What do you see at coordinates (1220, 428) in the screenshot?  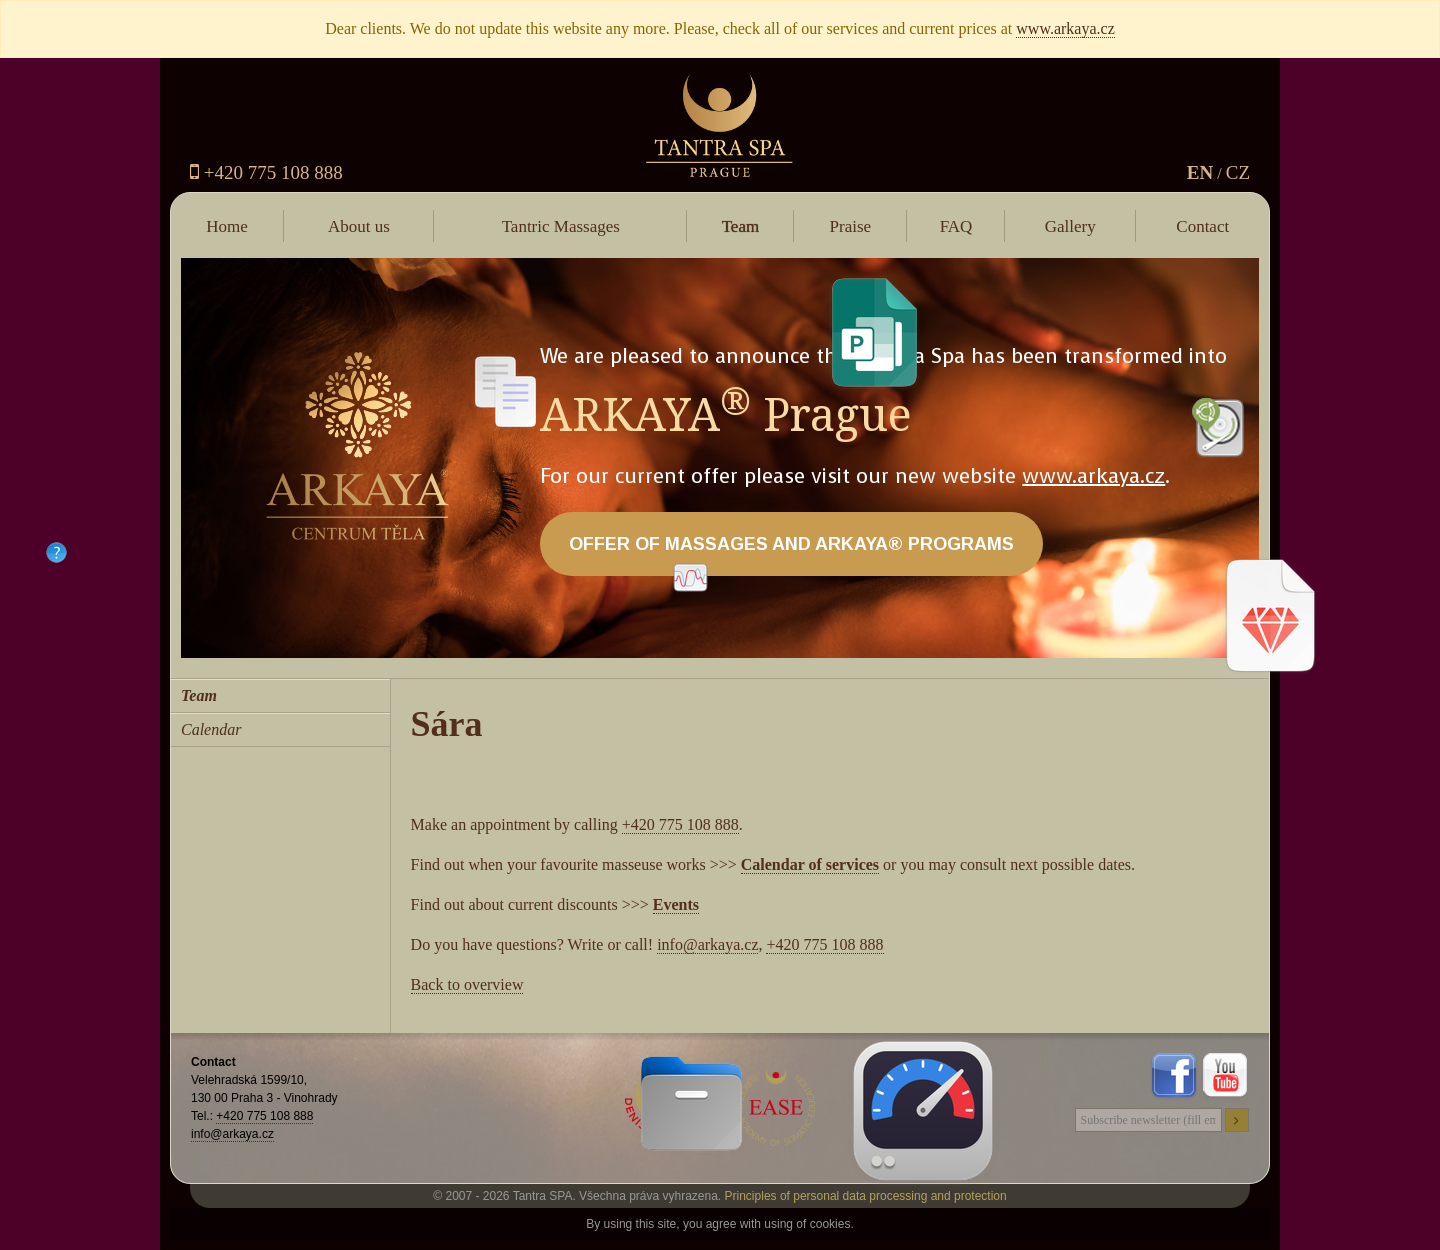 I see `launch ubiquity disk installer` at bounding box center [1220, 428].